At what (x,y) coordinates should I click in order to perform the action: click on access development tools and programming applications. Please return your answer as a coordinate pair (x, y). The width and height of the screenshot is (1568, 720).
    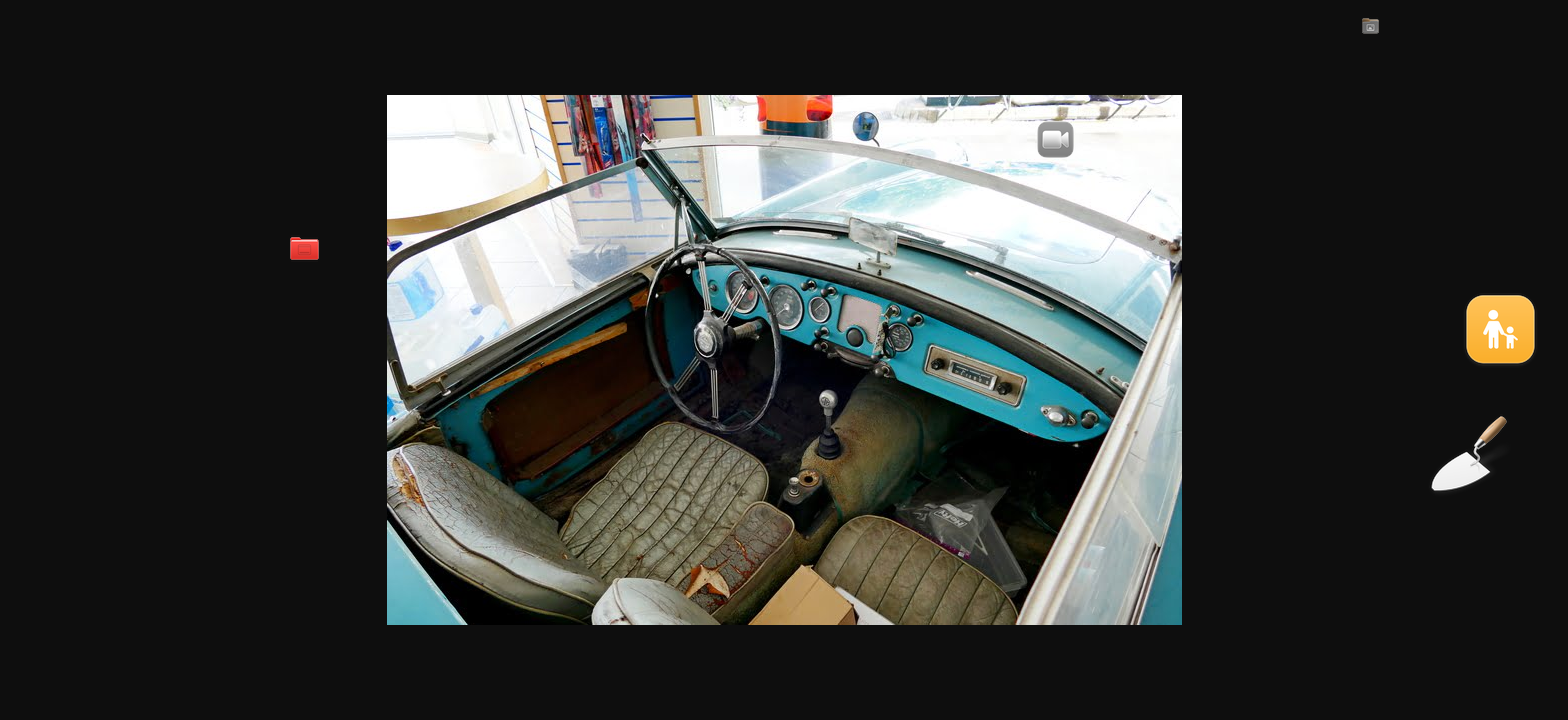
    Looking at the image, I should click on (1469, 455).